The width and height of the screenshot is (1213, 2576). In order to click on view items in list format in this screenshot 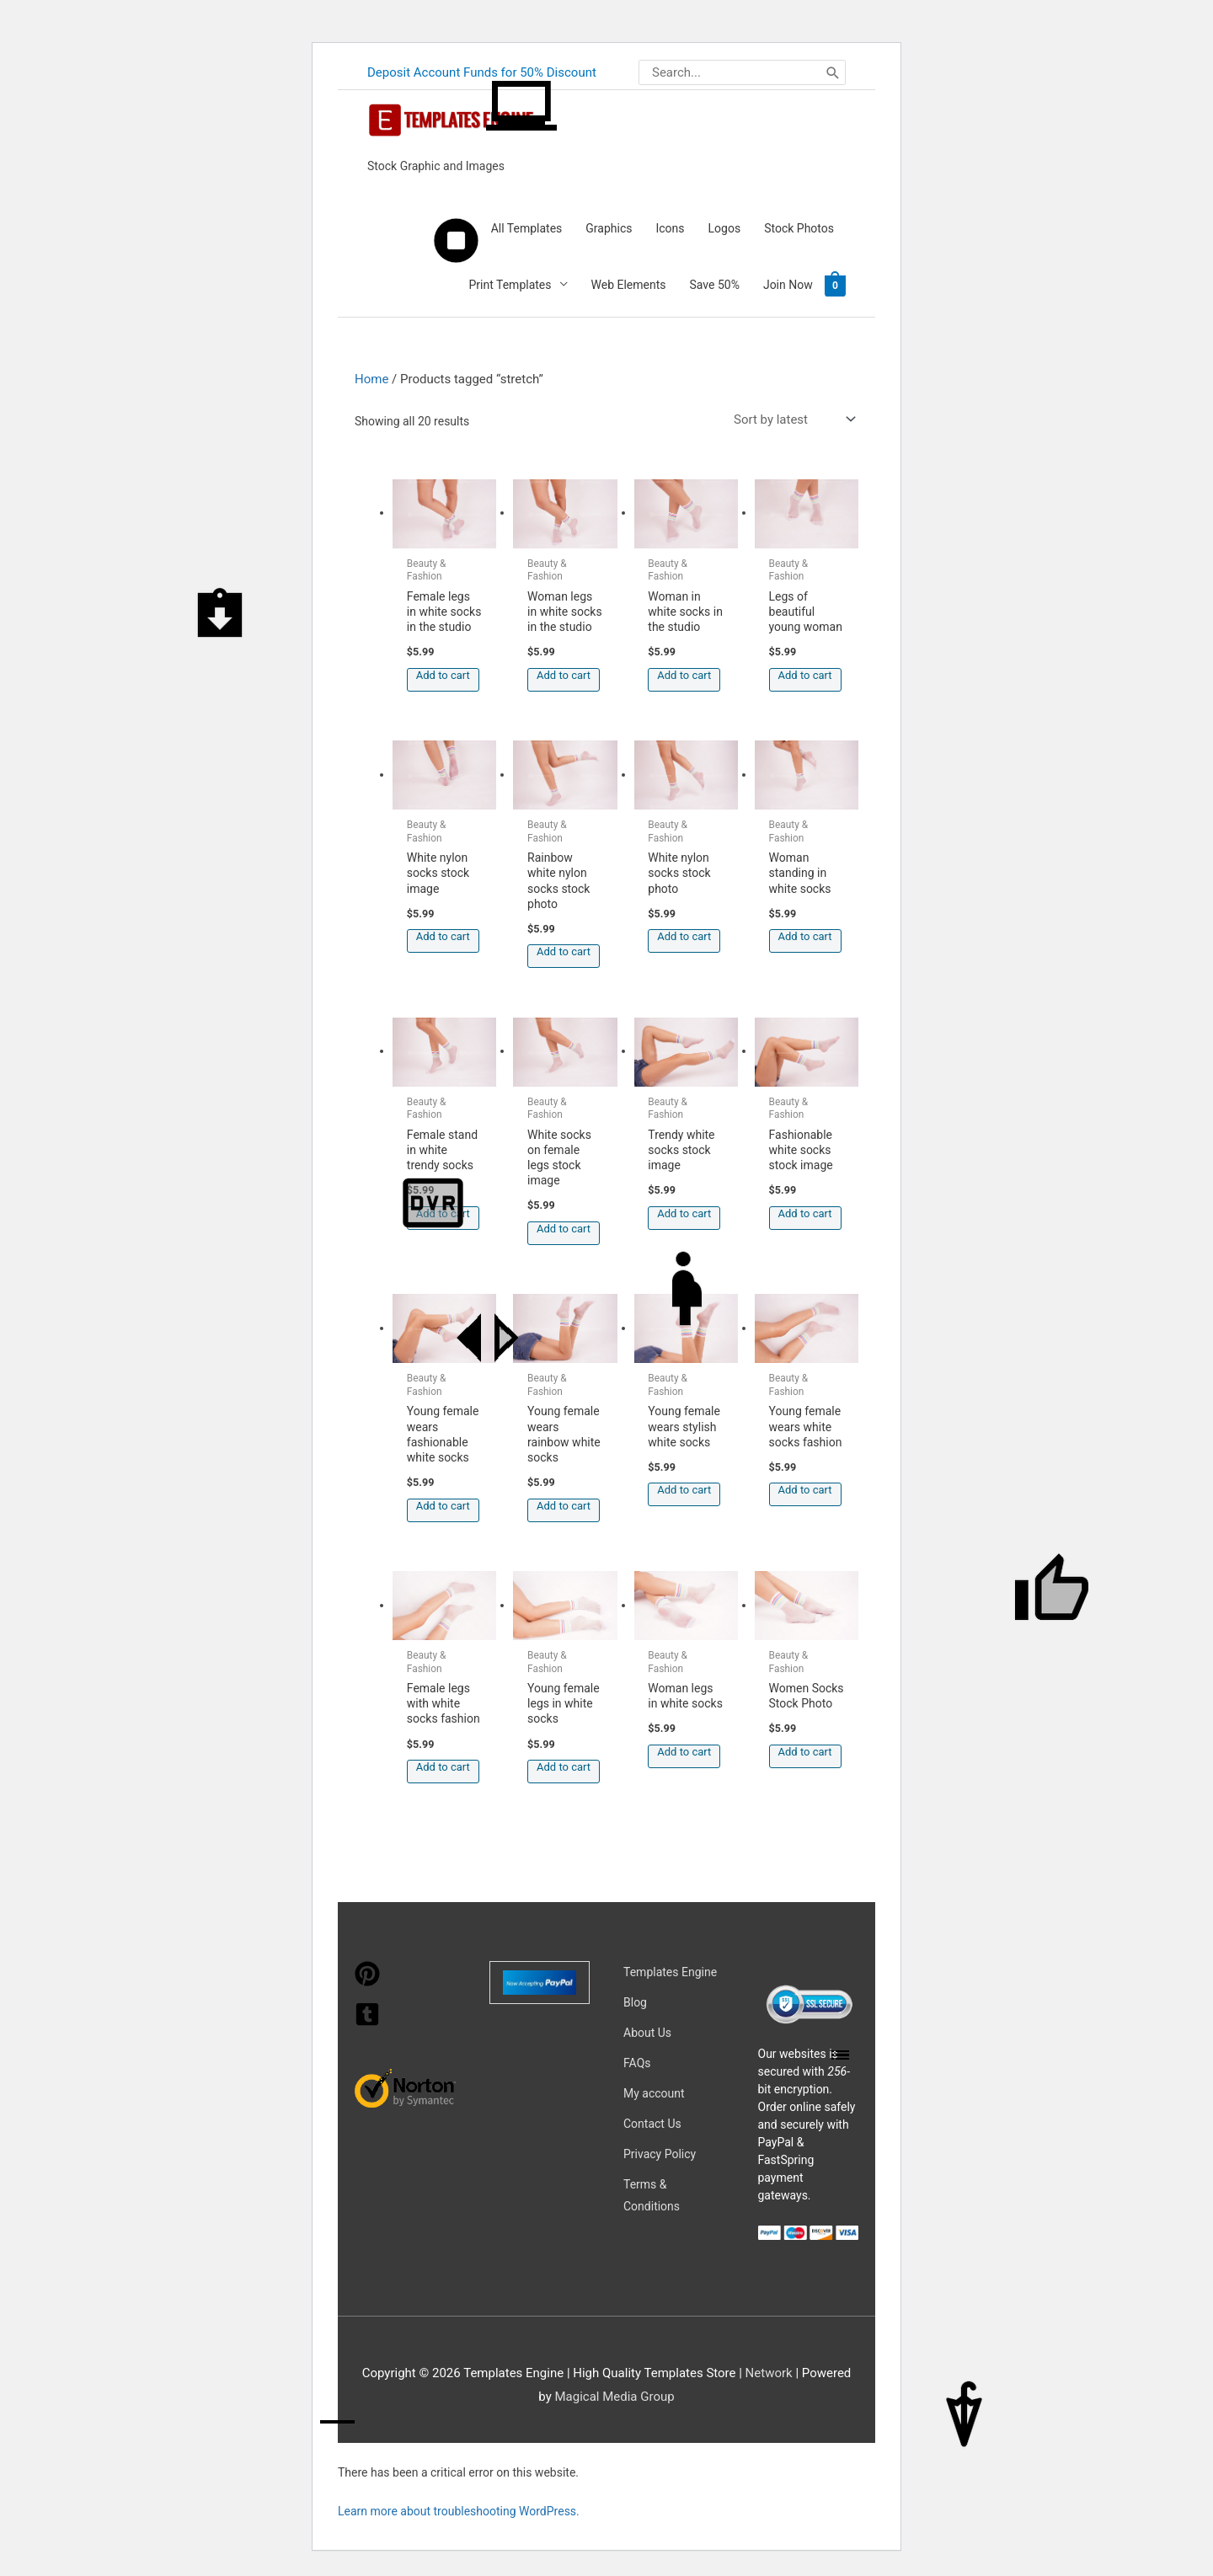, I will do `click(840, 2055)`.